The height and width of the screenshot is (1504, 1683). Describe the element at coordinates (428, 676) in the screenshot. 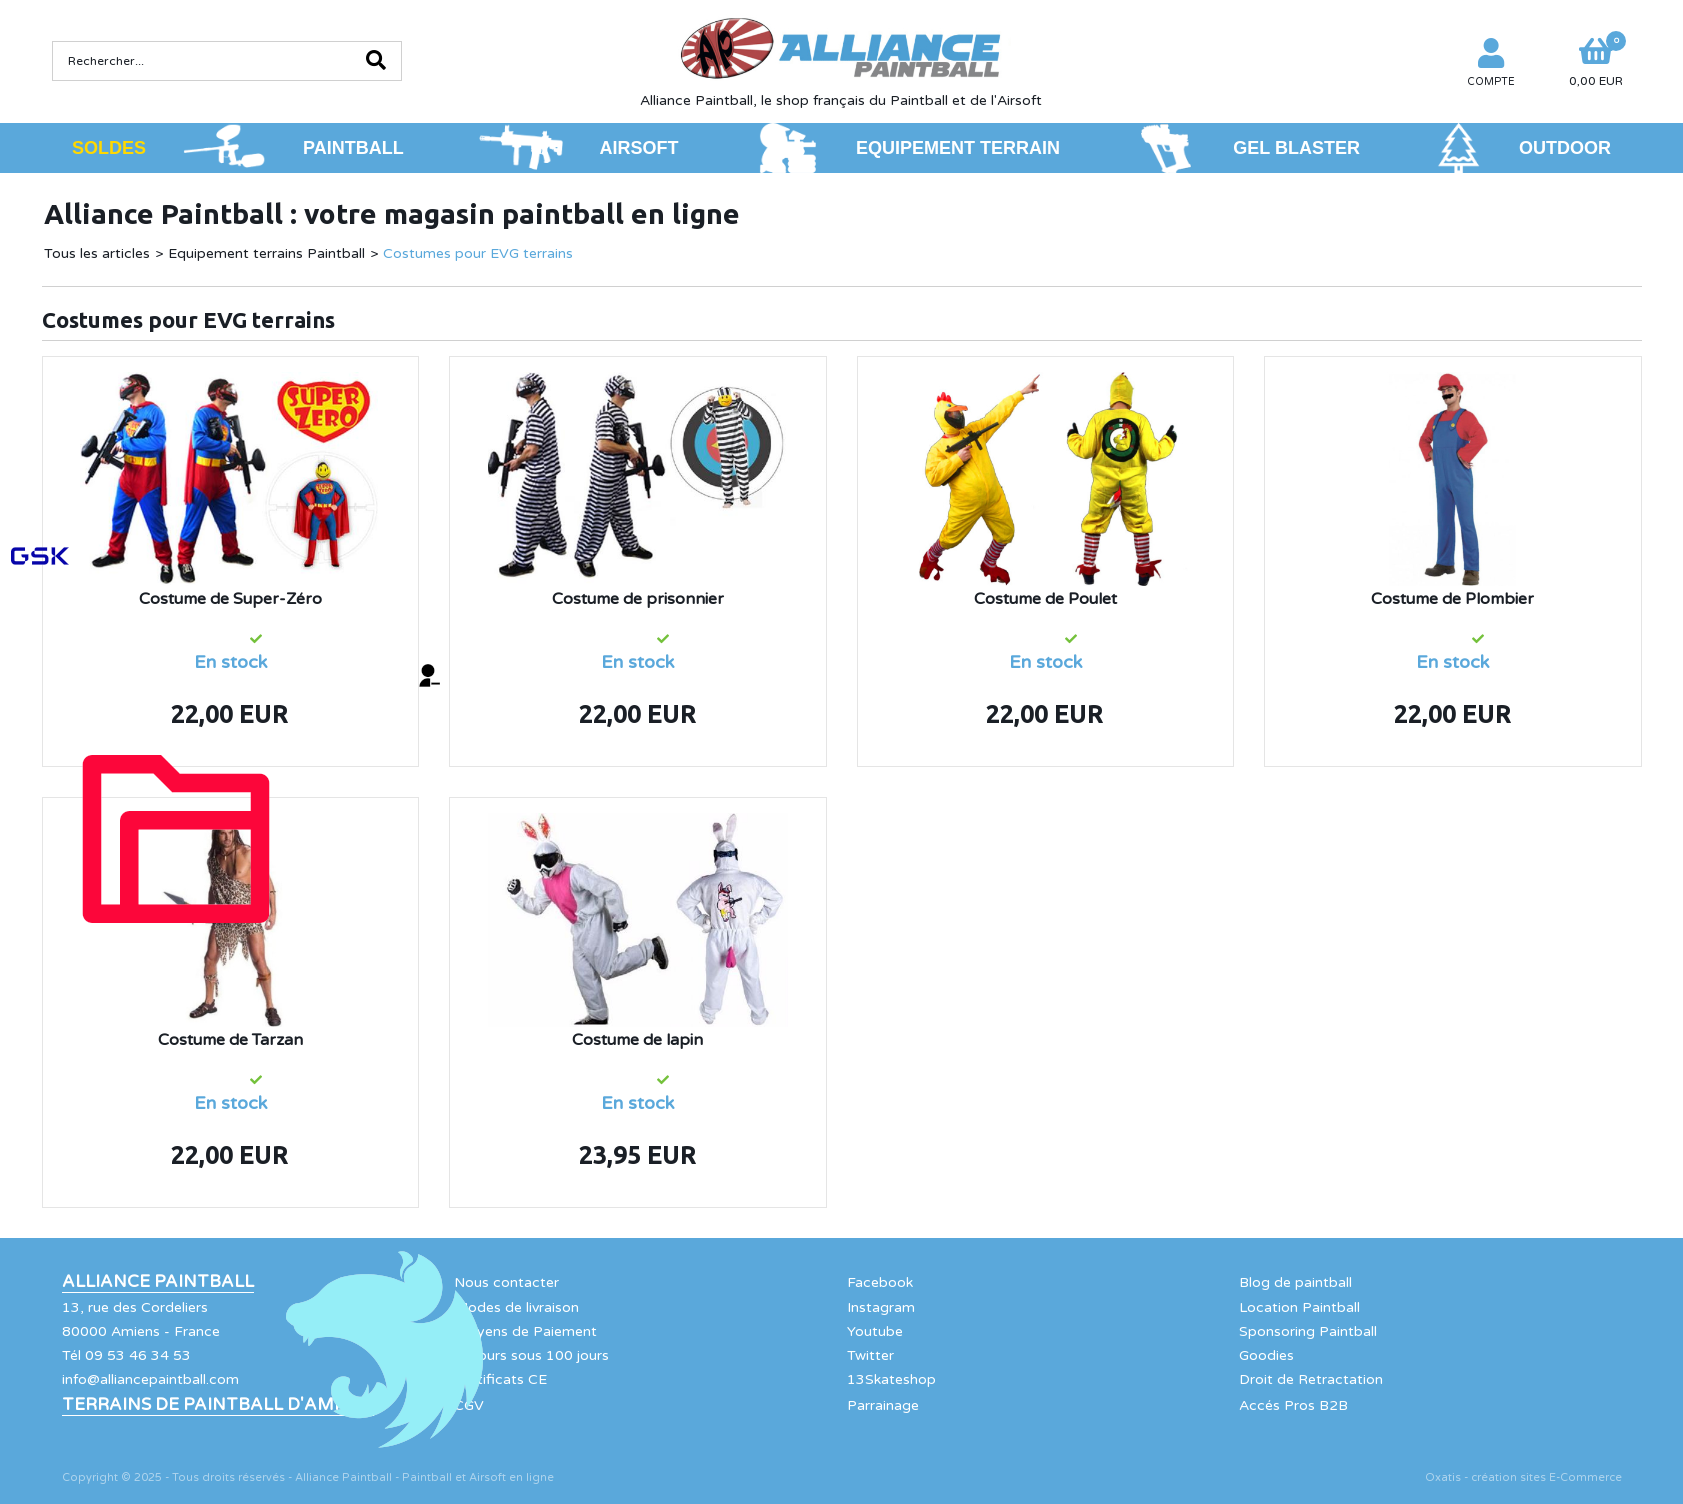

I see `remove a user or contact` at that location.